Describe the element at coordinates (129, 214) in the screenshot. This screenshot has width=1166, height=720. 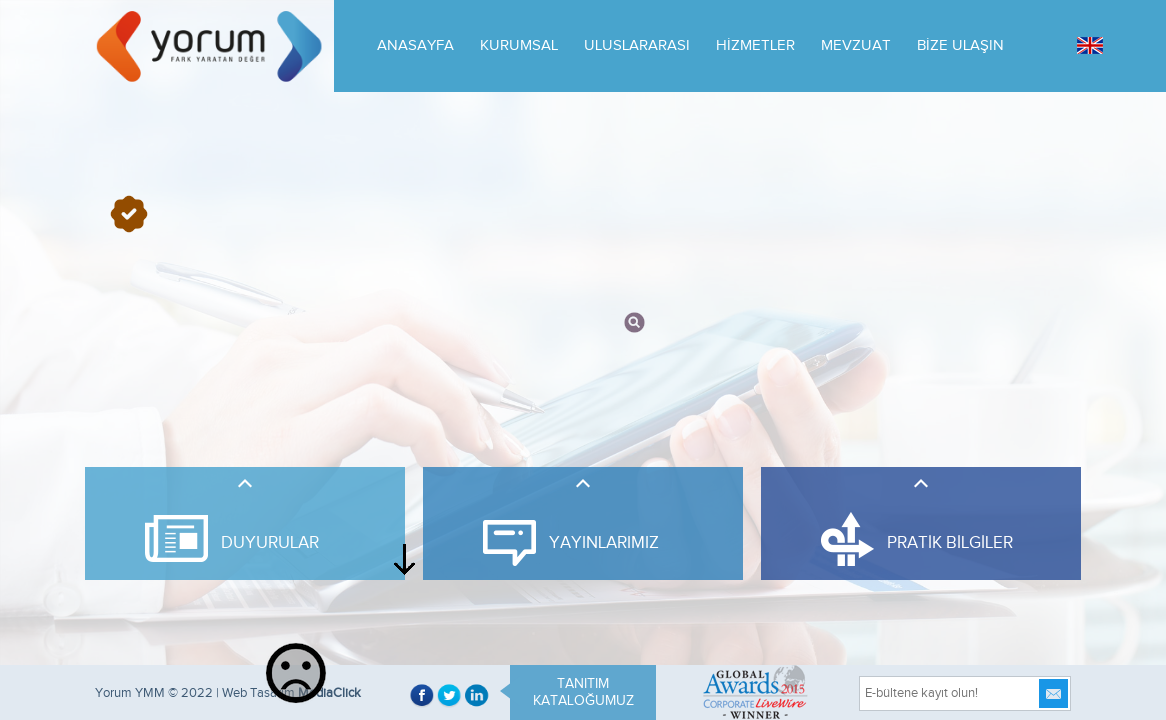
I see `verified account or official badge` at that location.